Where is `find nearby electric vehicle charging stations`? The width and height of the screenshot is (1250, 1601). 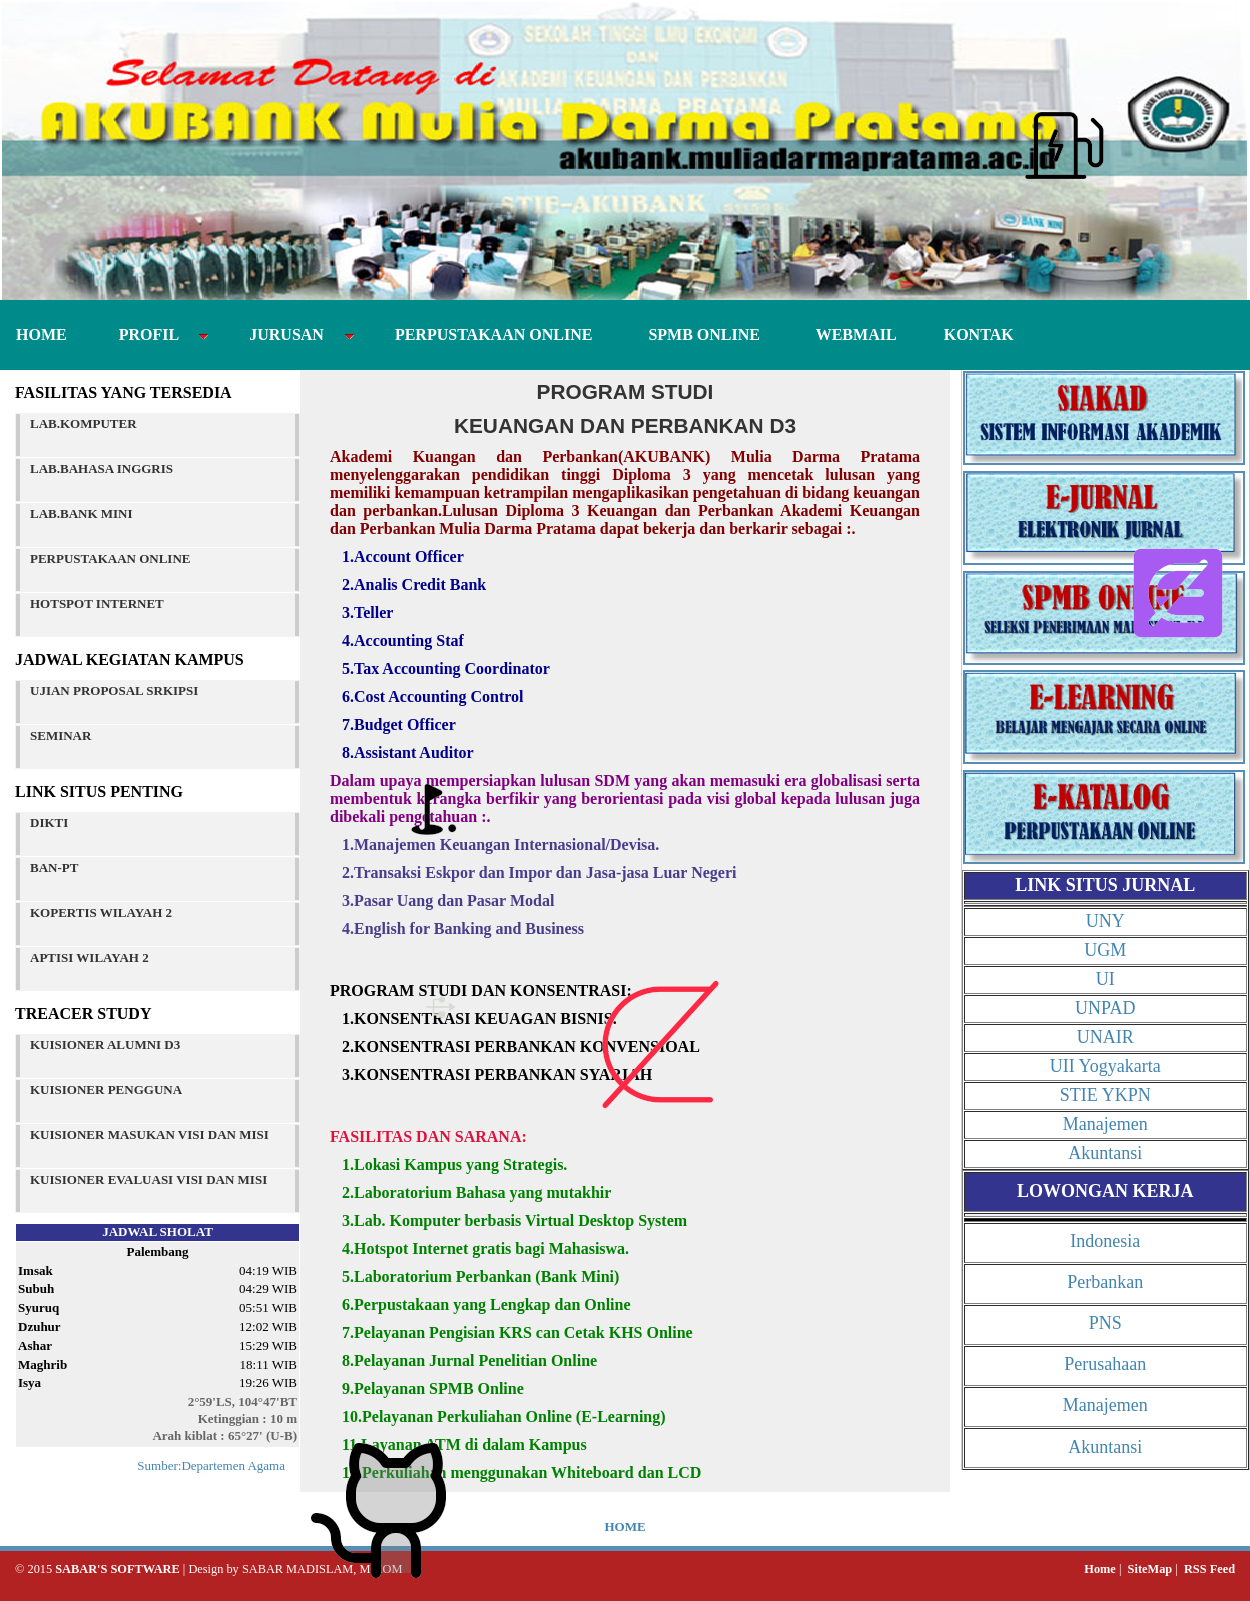
find nearby electric vehicle charging stations is located at coordinates (1061, 145).